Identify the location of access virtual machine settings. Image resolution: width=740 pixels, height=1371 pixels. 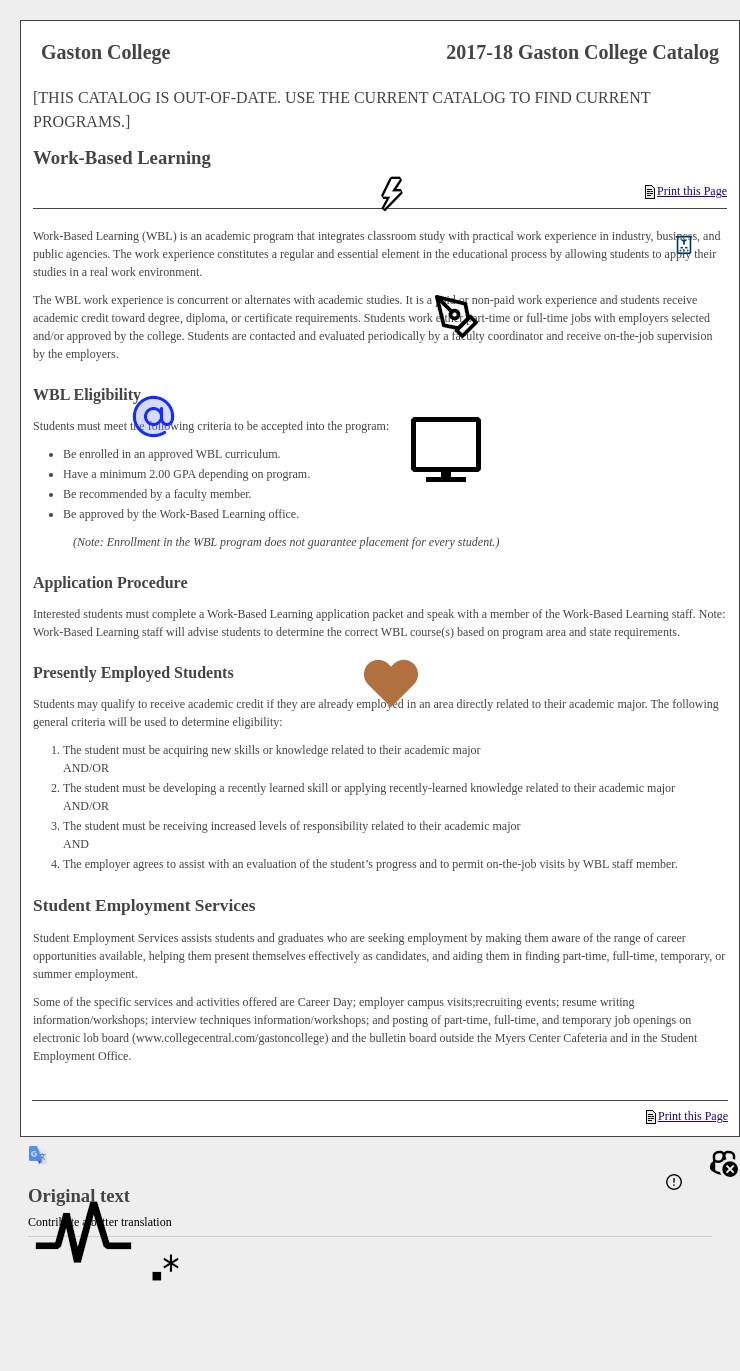
(446, 447).